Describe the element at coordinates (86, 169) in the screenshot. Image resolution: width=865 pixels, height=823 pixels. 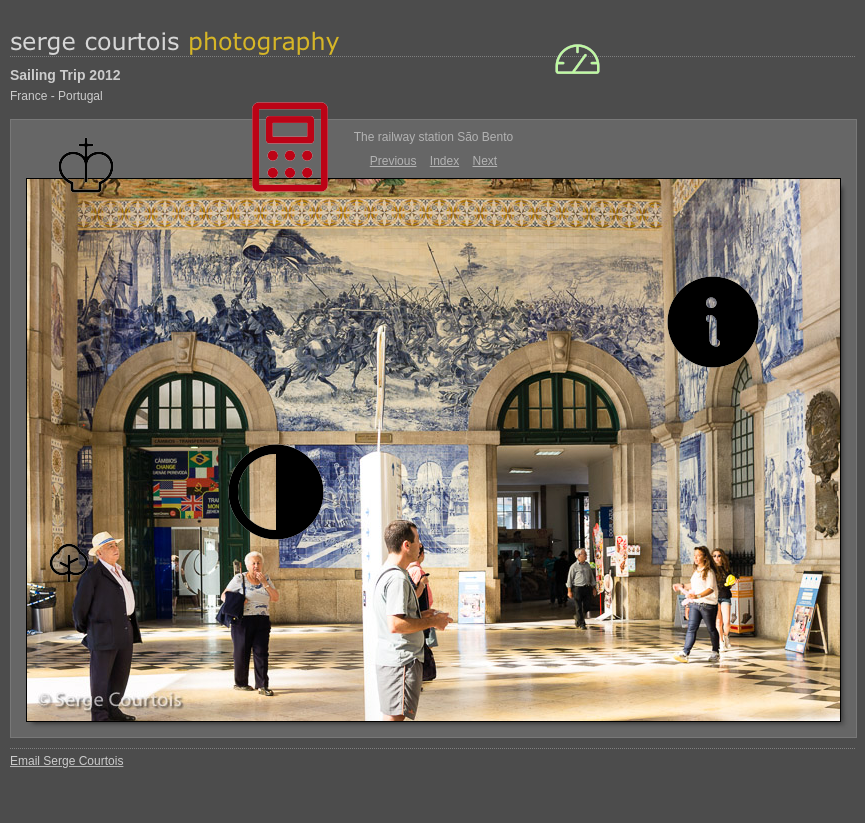
I see `indicates premium or royal status` at that location.